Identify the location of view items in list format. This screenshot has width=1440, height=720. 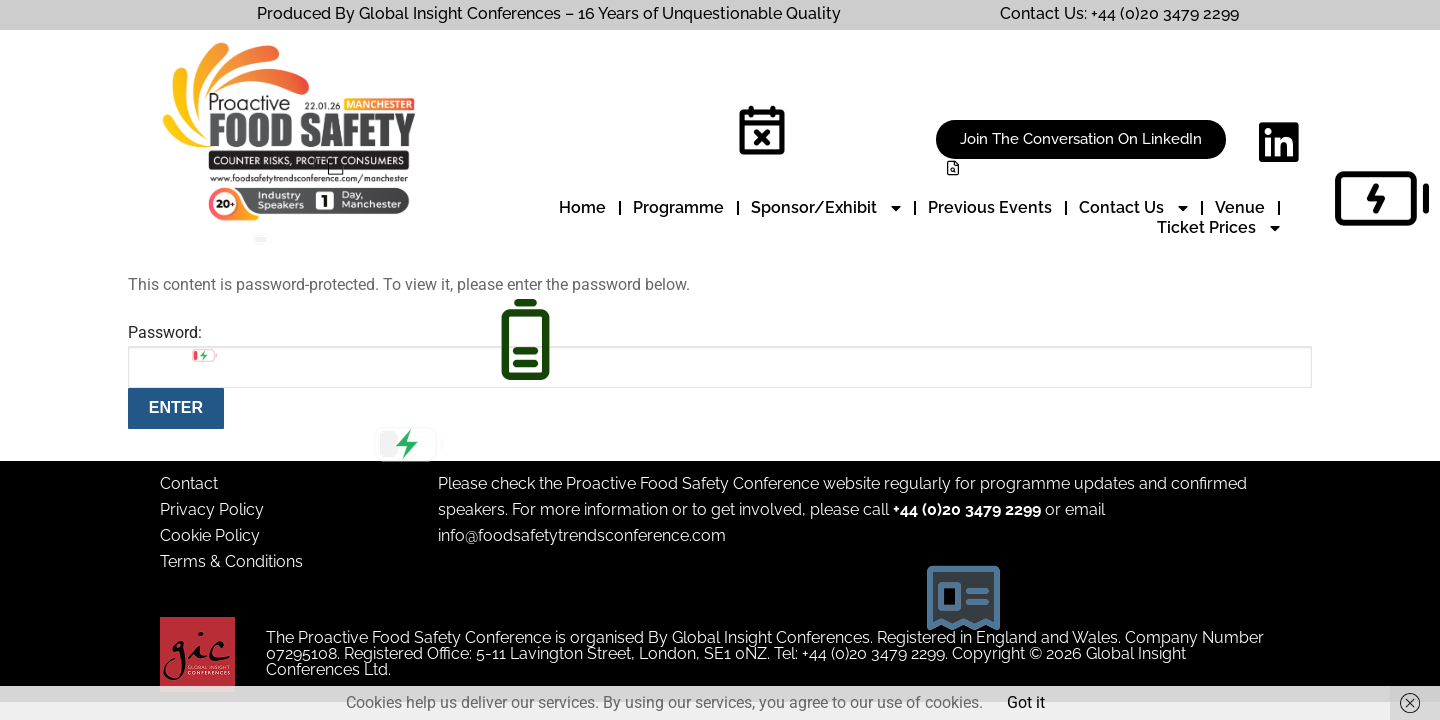
(1299, 576).